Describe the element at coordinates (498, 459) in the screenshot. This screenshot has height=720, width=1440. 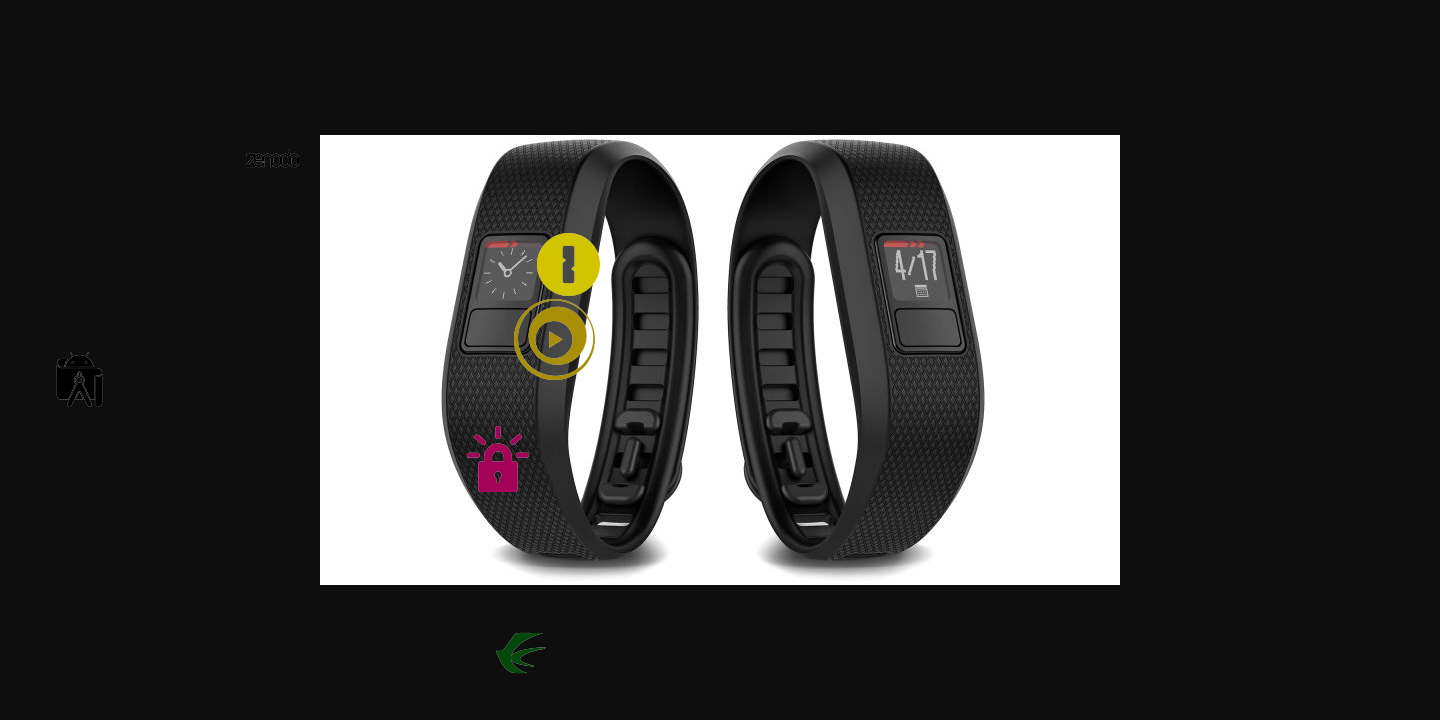
I see `let's encrypt logo - indicates SSL/TLS certificate provider` at that location.